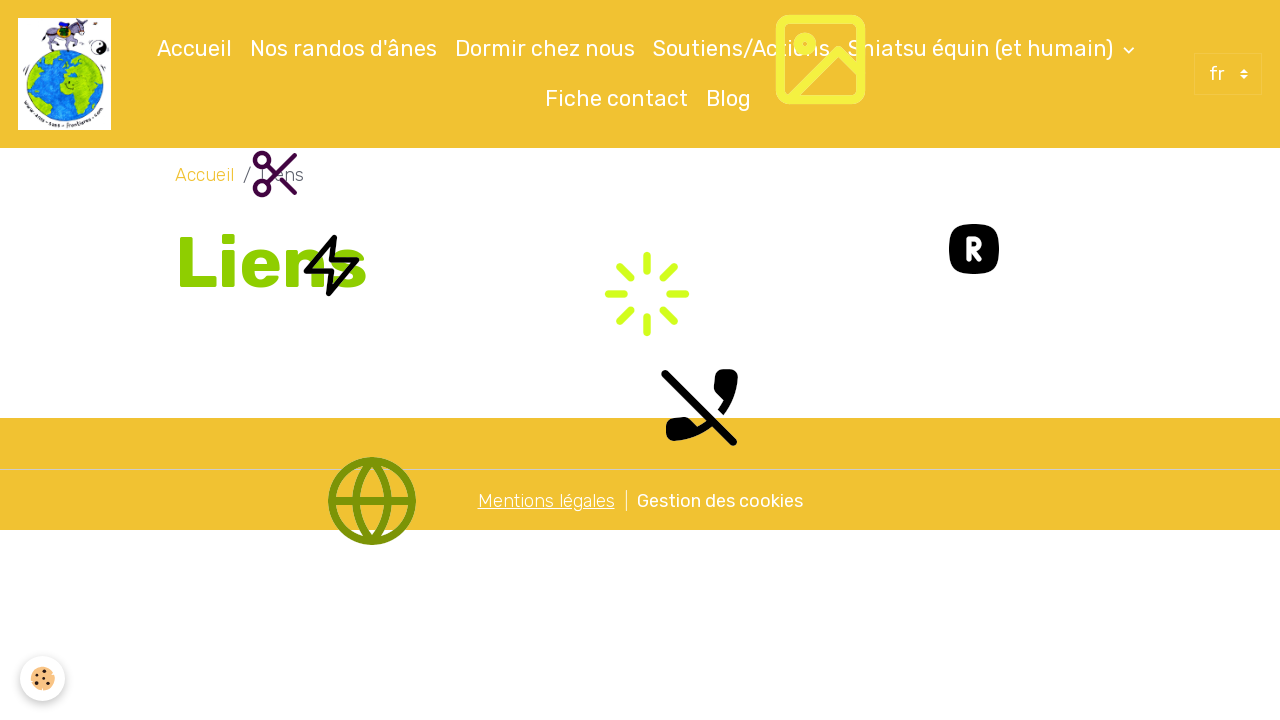  What do you see at coordinates (276, 174) in the screenshot?
I see `cut selected content` at bounding box center [276, 174].